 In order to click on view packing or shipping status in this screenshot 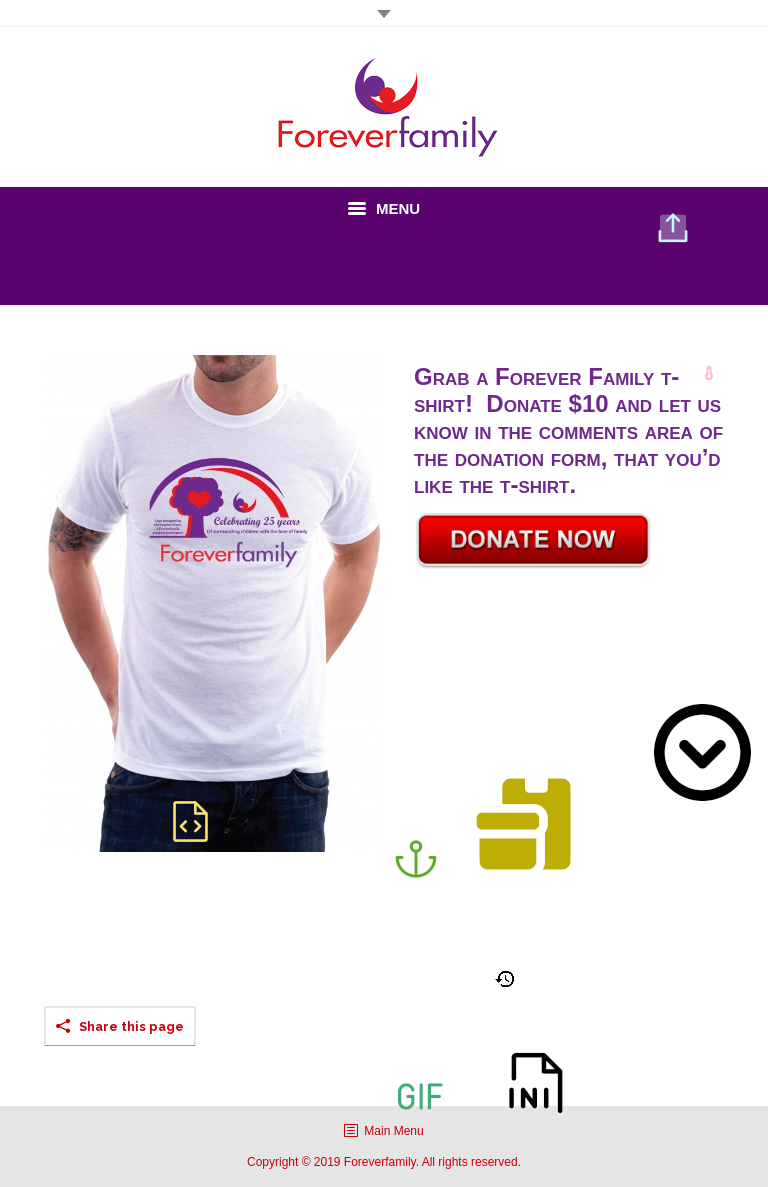, I will do `click(525, 824)`.